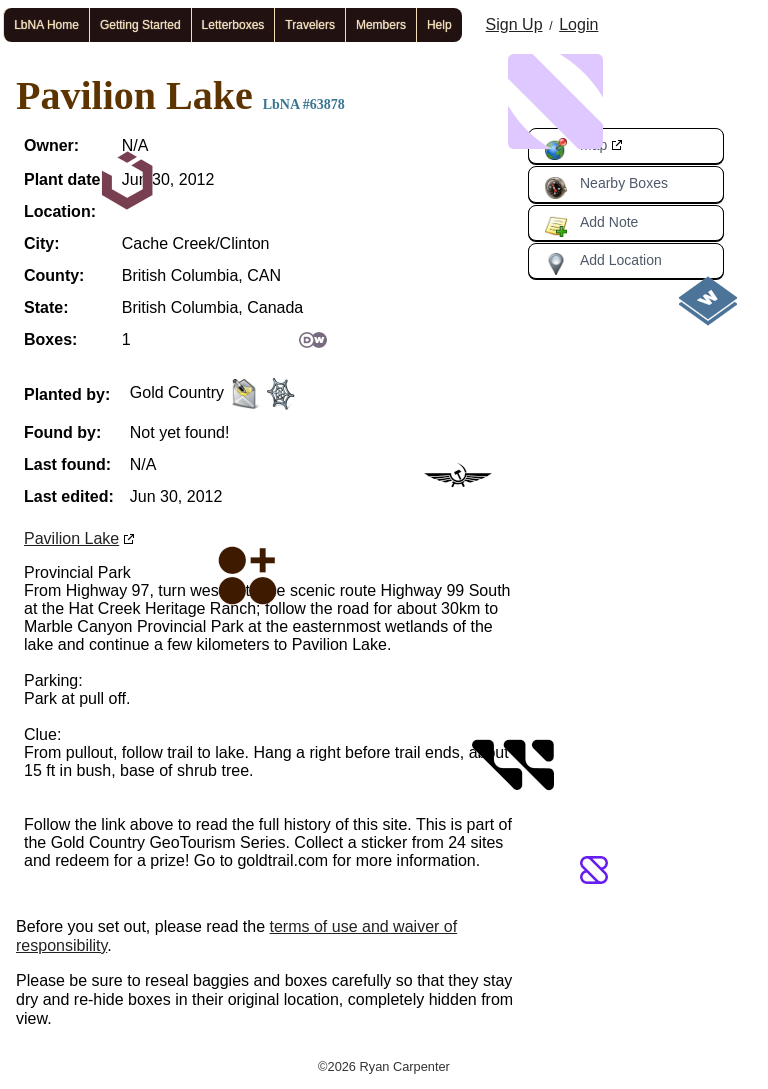  Describe the element at coordinates (708, 301) in the screenshot. I see `open wappalyzer browser extension` at that location.